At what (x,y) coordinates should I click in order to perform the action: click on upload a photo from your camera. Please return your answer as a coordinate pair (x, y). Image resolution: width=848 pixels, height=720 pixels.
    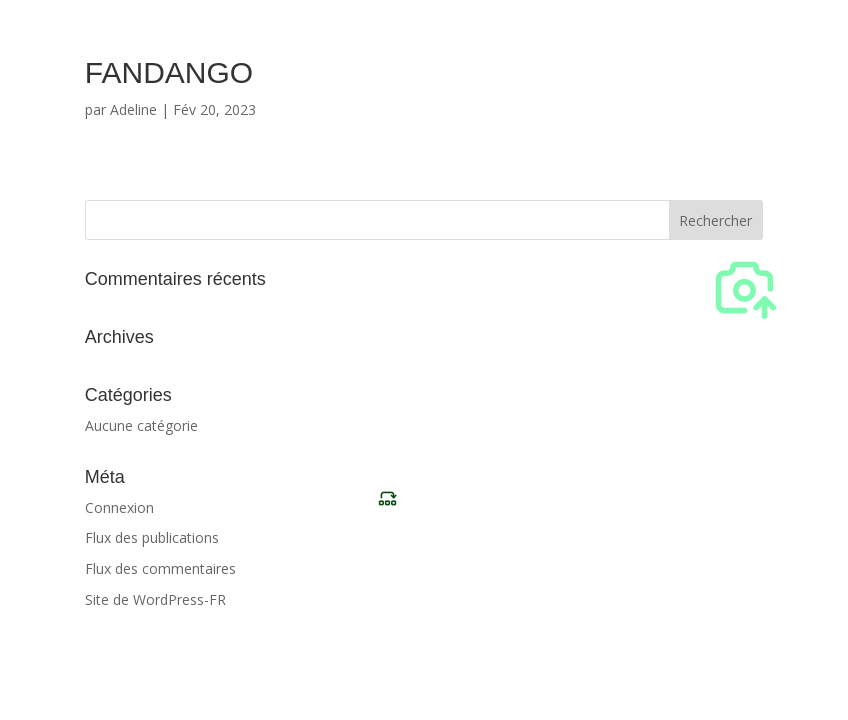
    Looking at the image, I should click on (744, 287).